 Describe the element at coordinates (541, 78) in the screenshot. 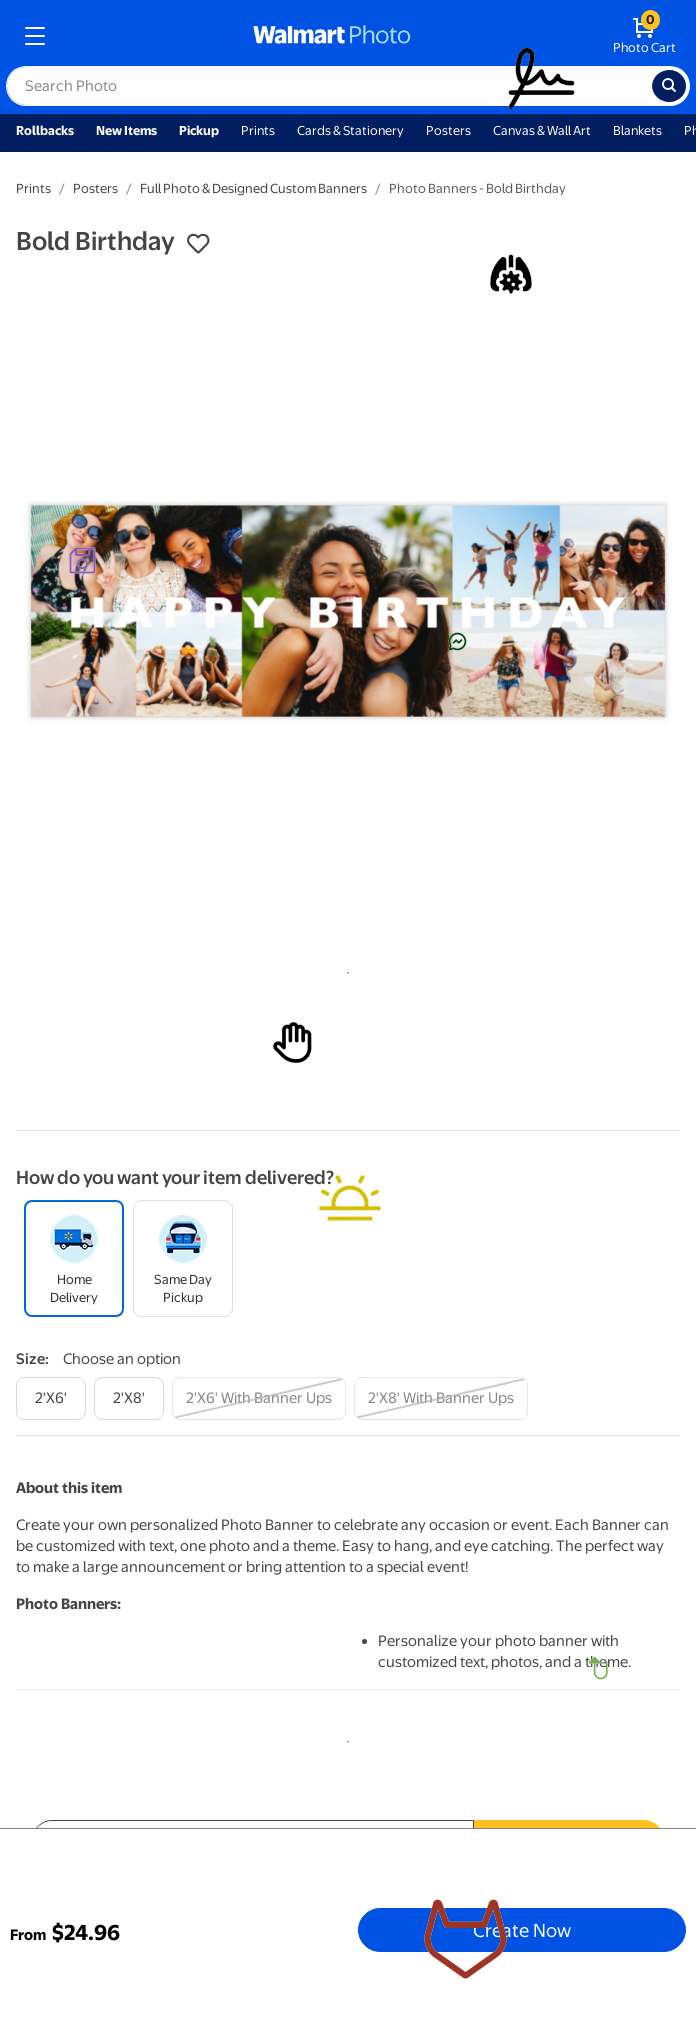

I see `sign a document or form` at that location.